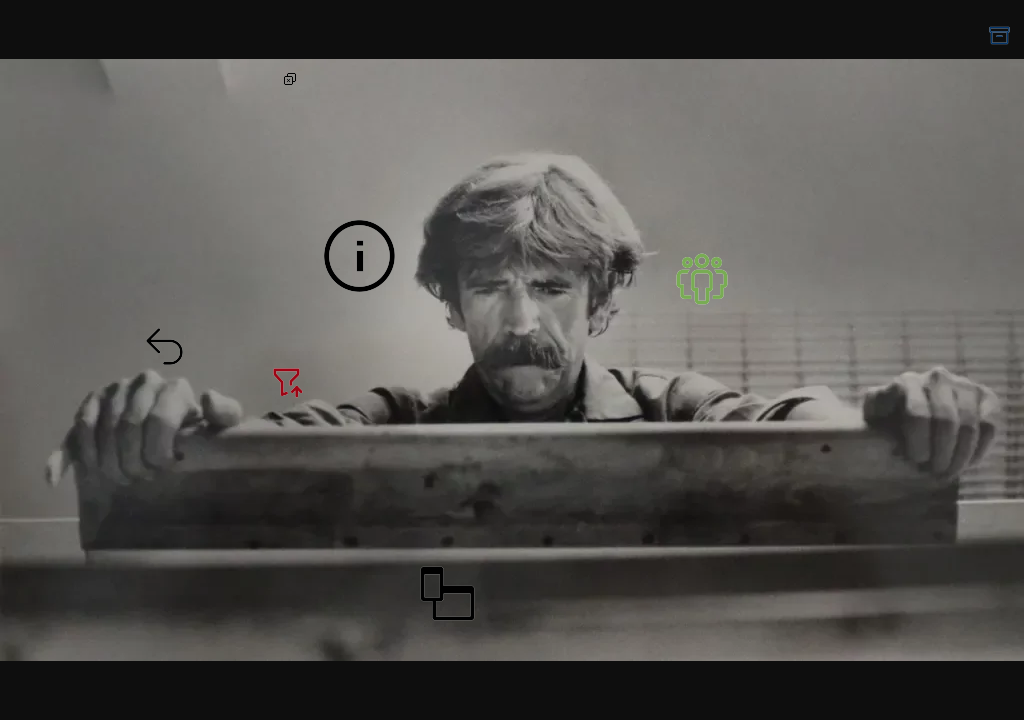 Image resolution: width=1024 pixels, height=720 pixels. I want to click on close all open tabs or windows, so click(290, 79).